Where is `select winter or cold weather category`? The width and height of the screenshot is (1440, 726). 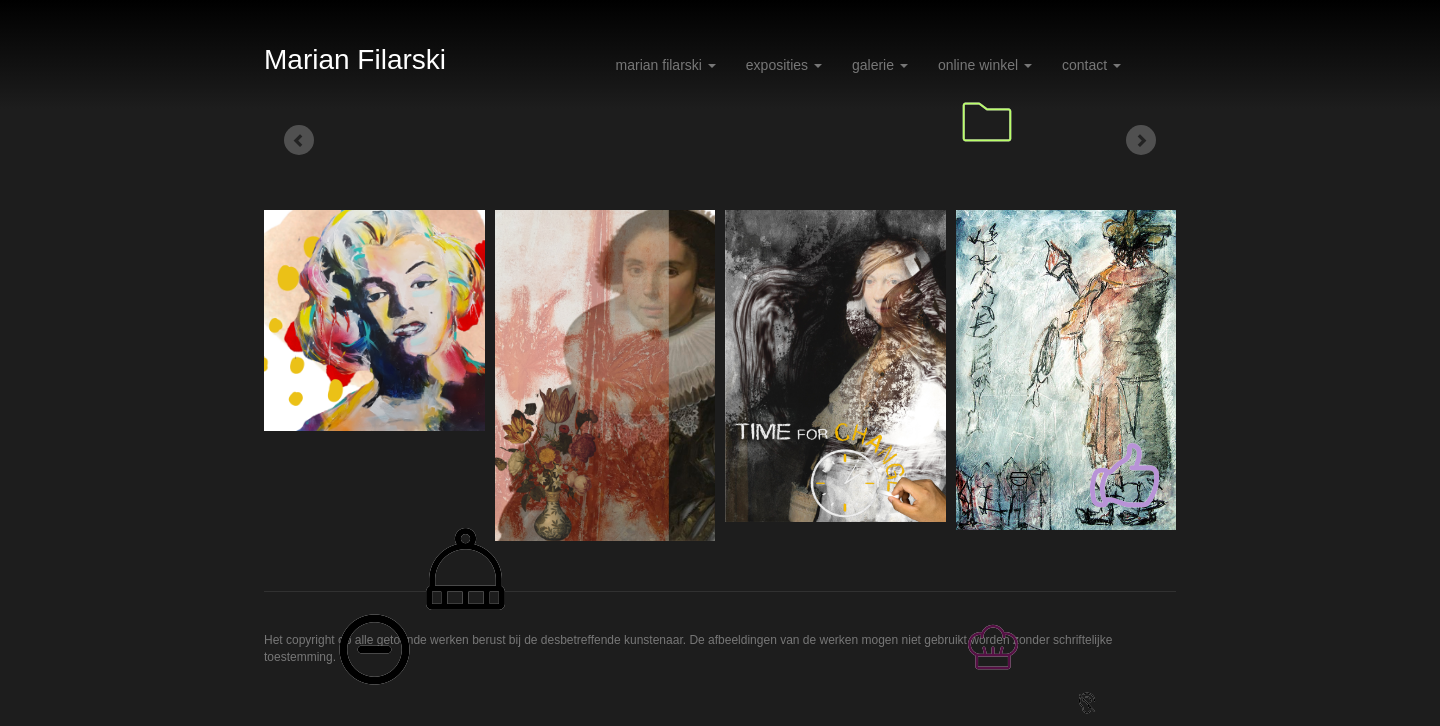
select winter or cold weather category is located at coordinates (465, 573).